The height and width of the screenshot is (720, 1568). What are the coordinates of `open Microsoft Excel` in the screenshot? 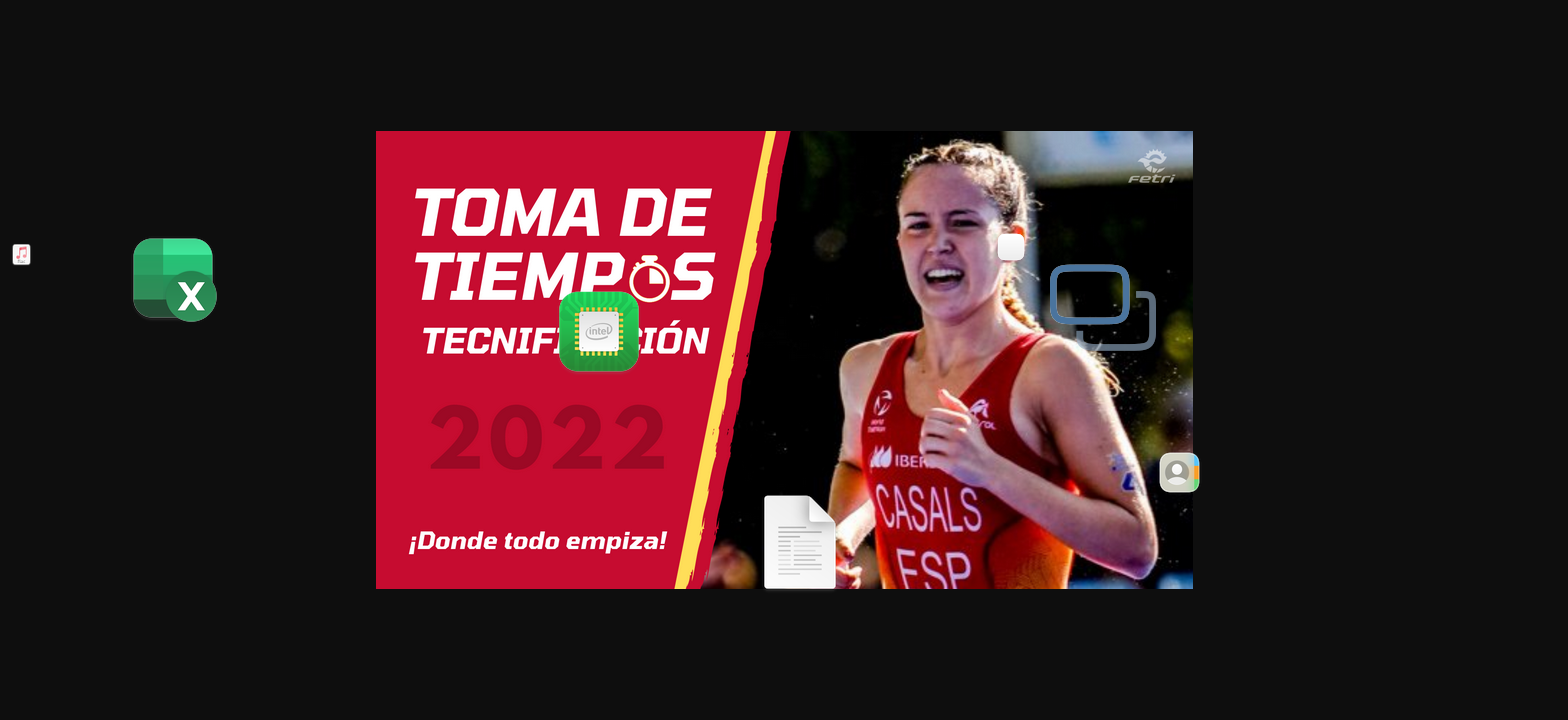 It's located at (173, 278).